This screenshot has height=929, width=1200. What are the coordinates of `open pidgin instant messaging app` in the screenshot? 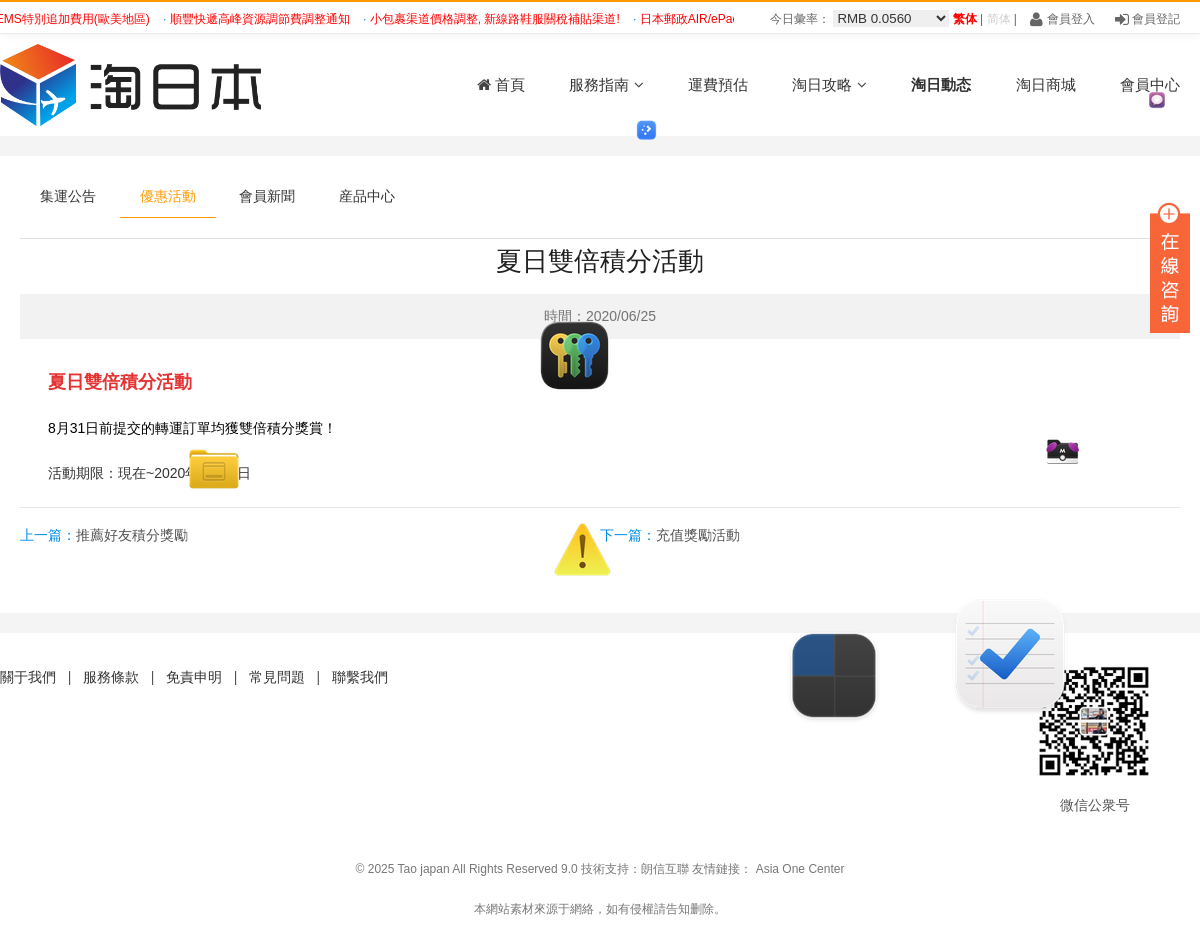 It's located at (1157, 100).